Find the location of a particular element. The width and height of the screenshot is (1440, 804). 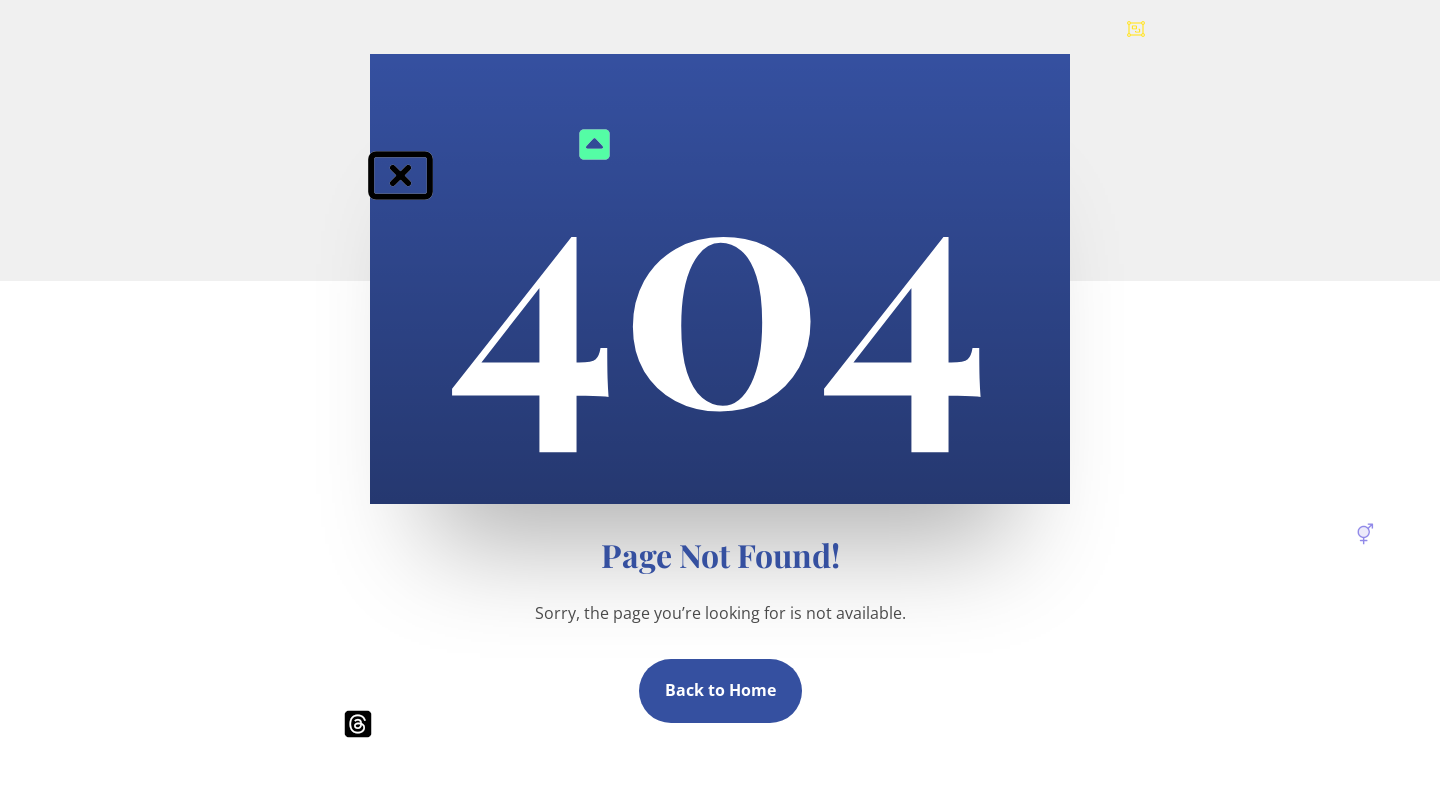

indicates intersex gender identity is located at coordinates (1364, 533).